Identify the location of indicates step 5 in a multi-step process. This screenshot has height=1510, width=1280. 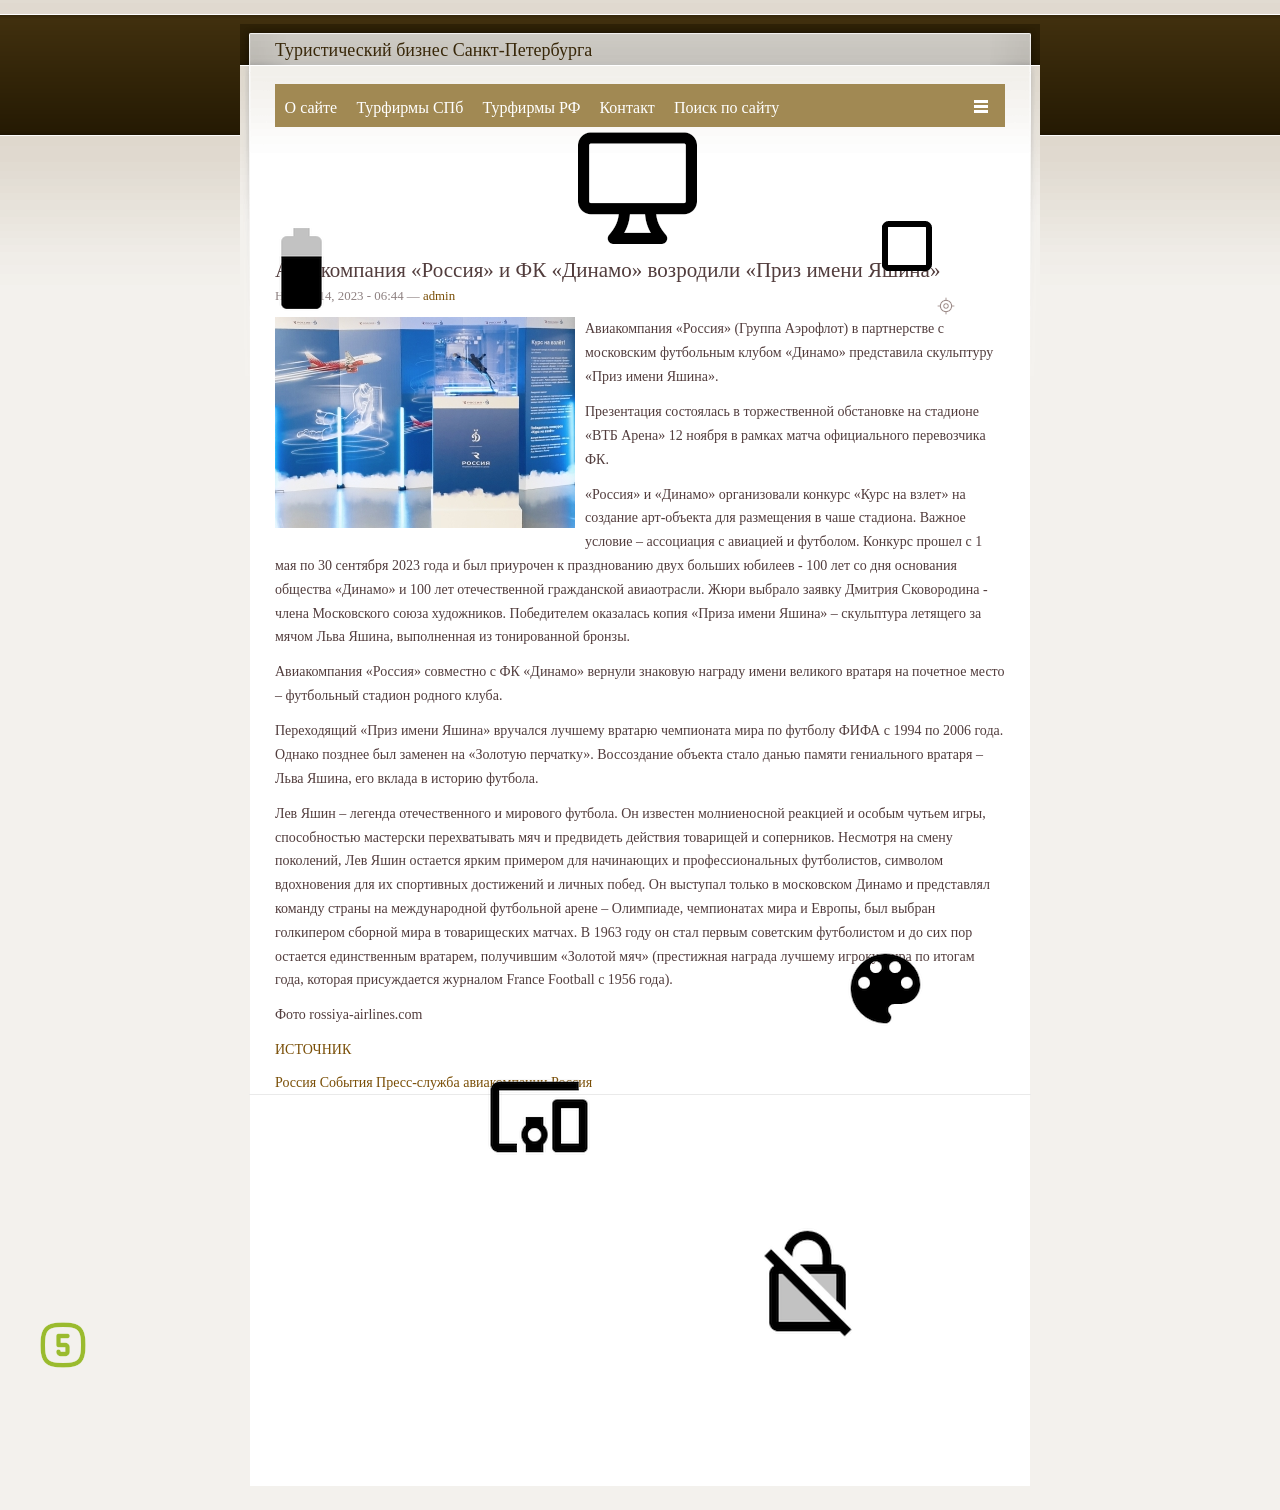
(63, 1345).